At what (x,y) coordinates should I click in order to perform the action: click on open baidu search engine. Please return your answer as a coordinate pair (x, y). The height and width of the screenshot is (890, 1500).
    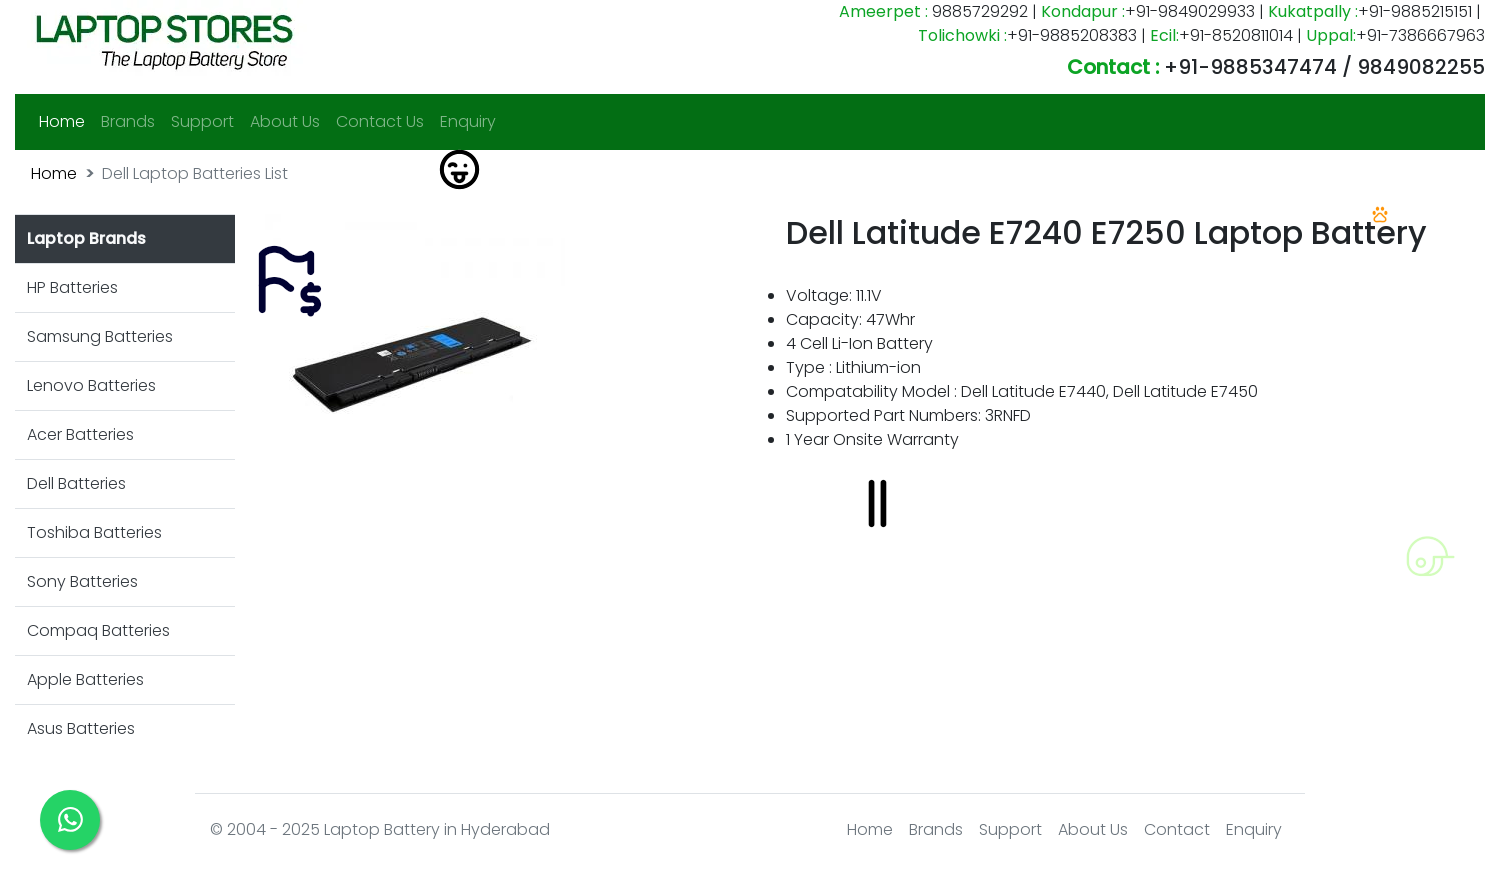
    Looking at the image, I should click on (1380, 215).